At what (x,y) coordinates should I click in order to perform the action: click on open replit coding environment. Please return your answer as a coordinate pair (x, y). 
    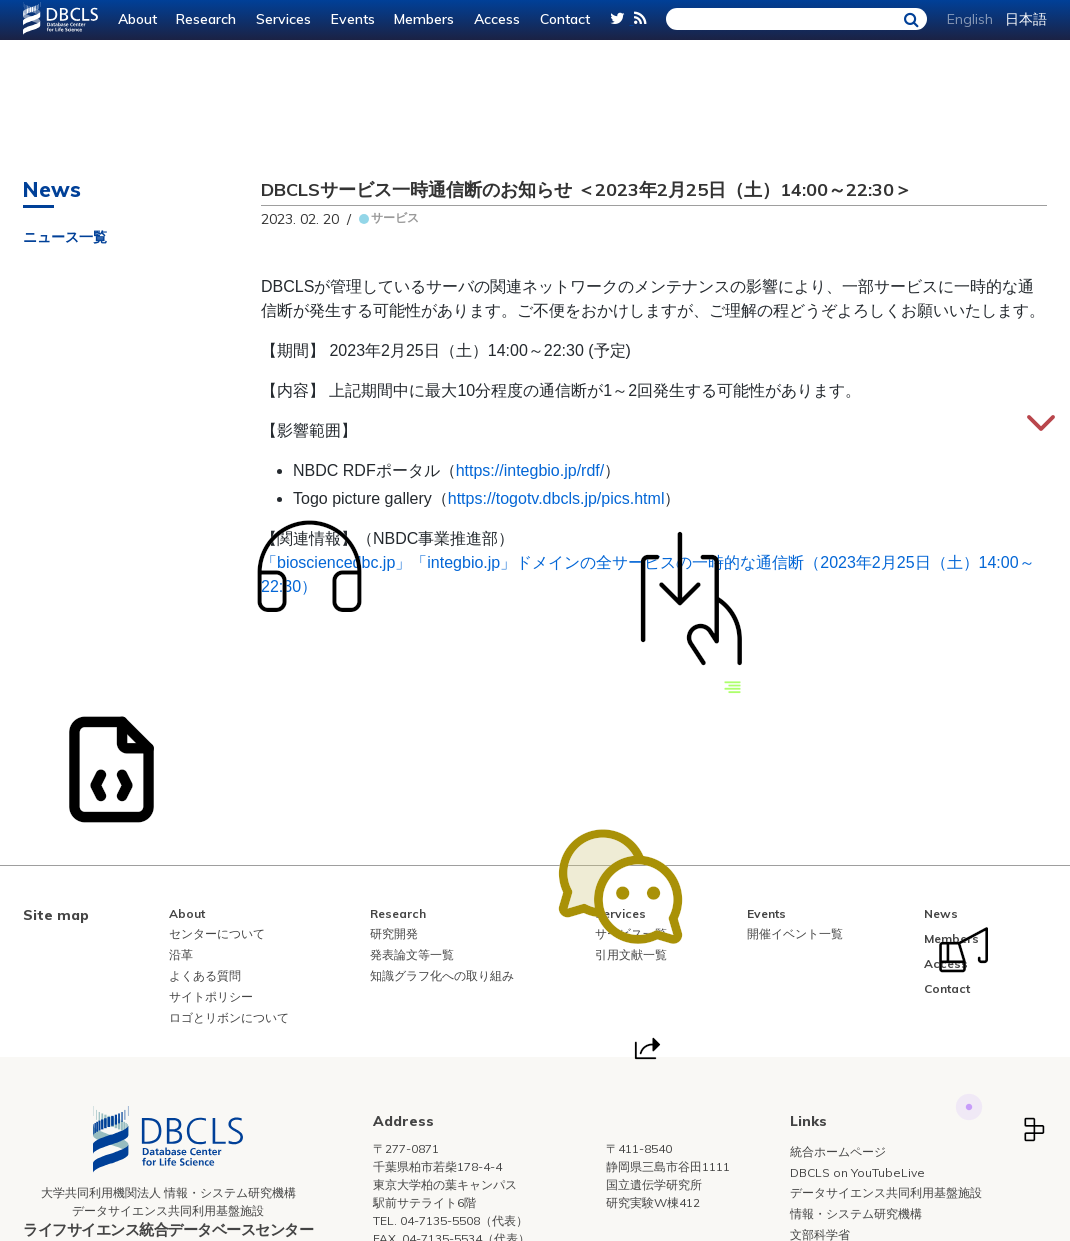
    Looking at the image, I should click on (1032, 1129).